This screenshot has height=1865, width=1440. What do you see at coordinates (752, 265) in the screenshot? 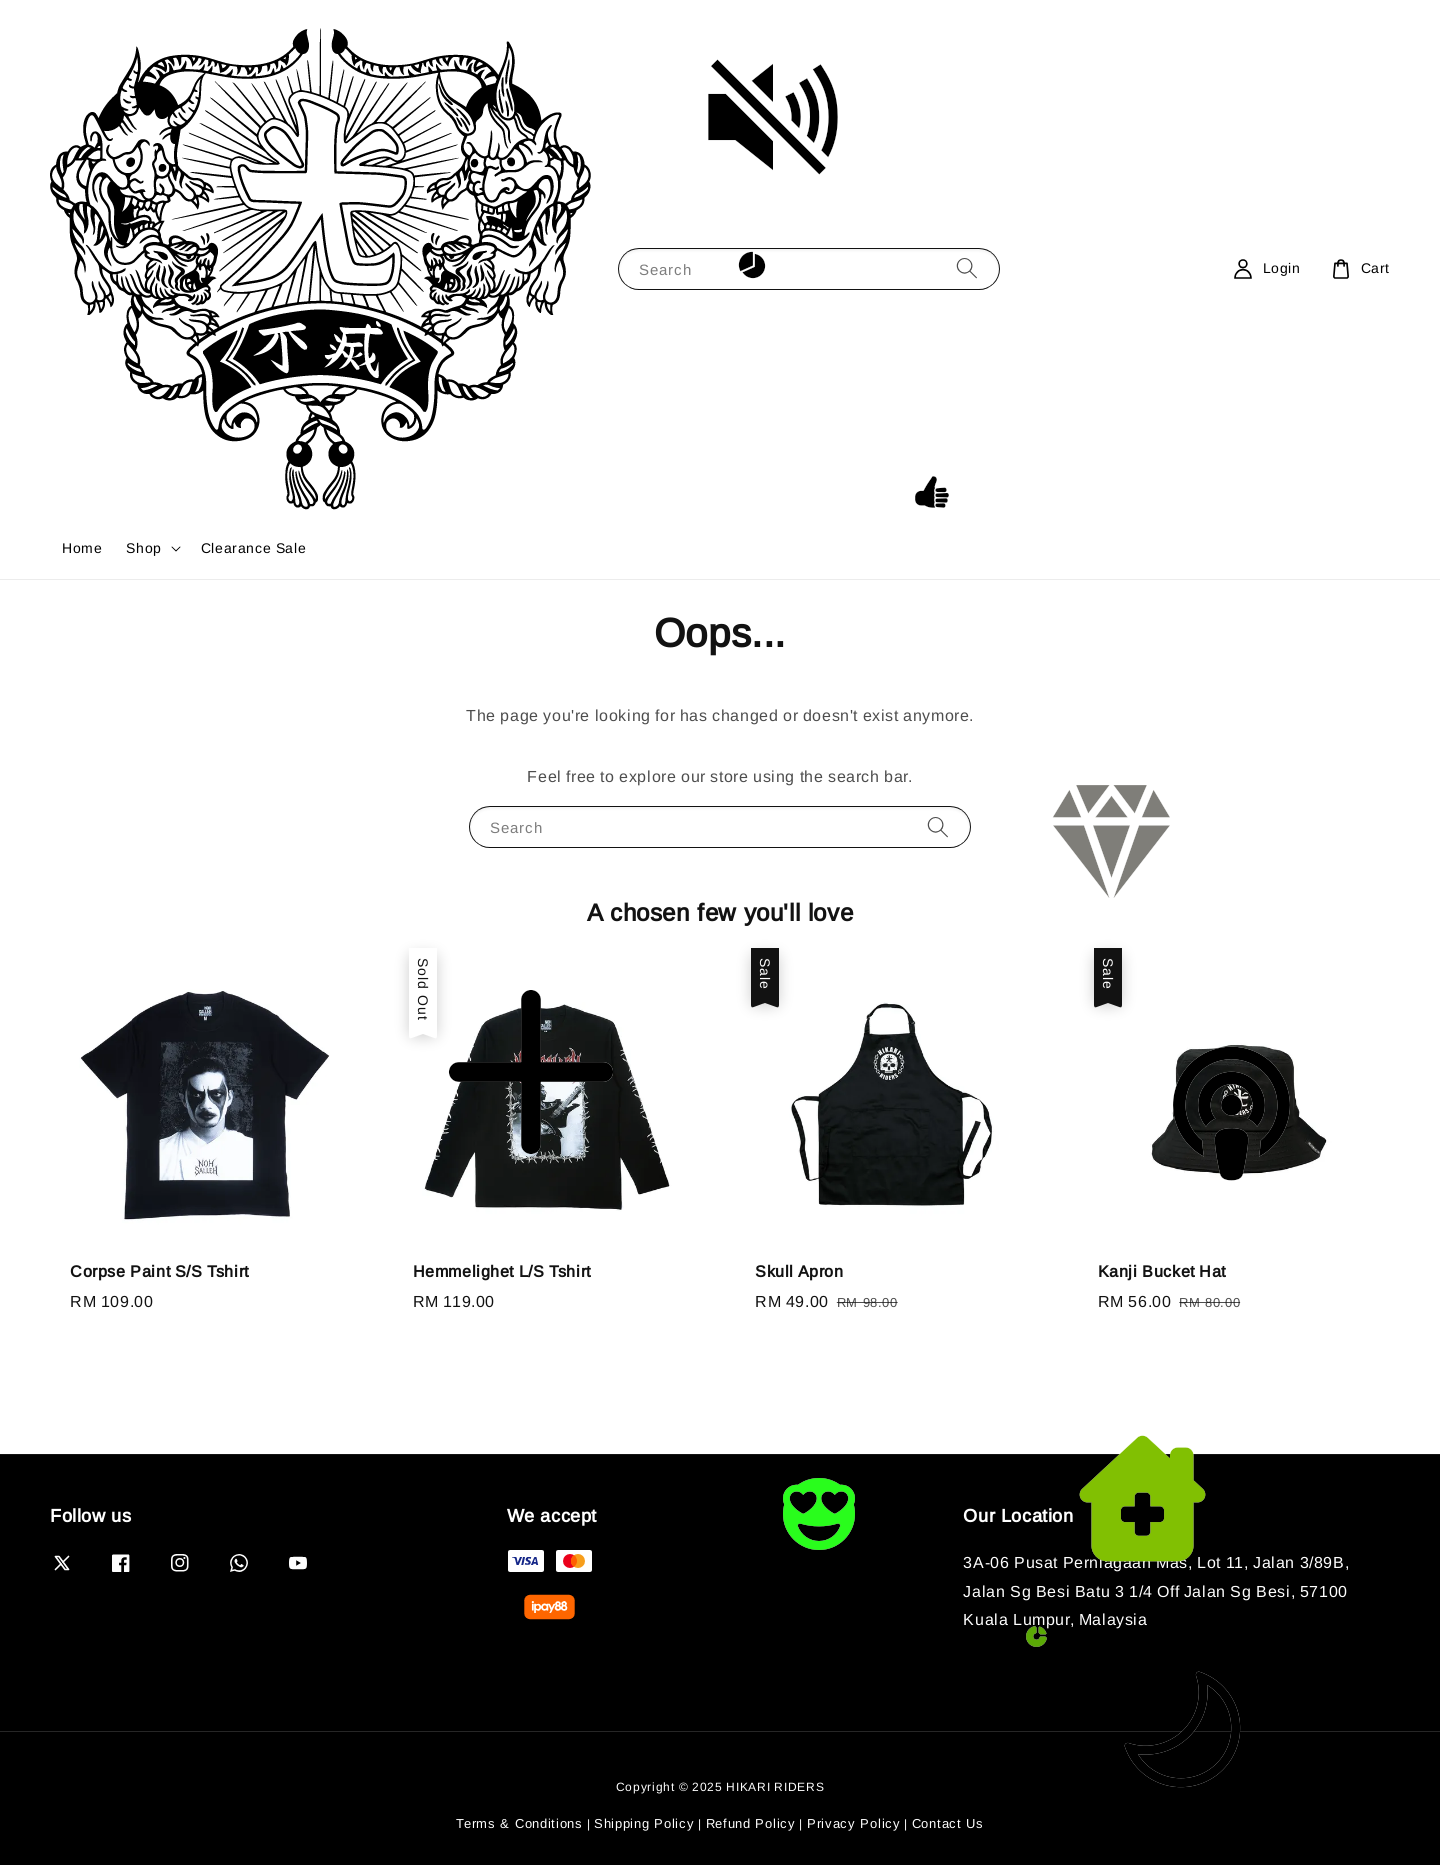
I see `view analytics or statistics breakdown` at bounding box center [752, 265].